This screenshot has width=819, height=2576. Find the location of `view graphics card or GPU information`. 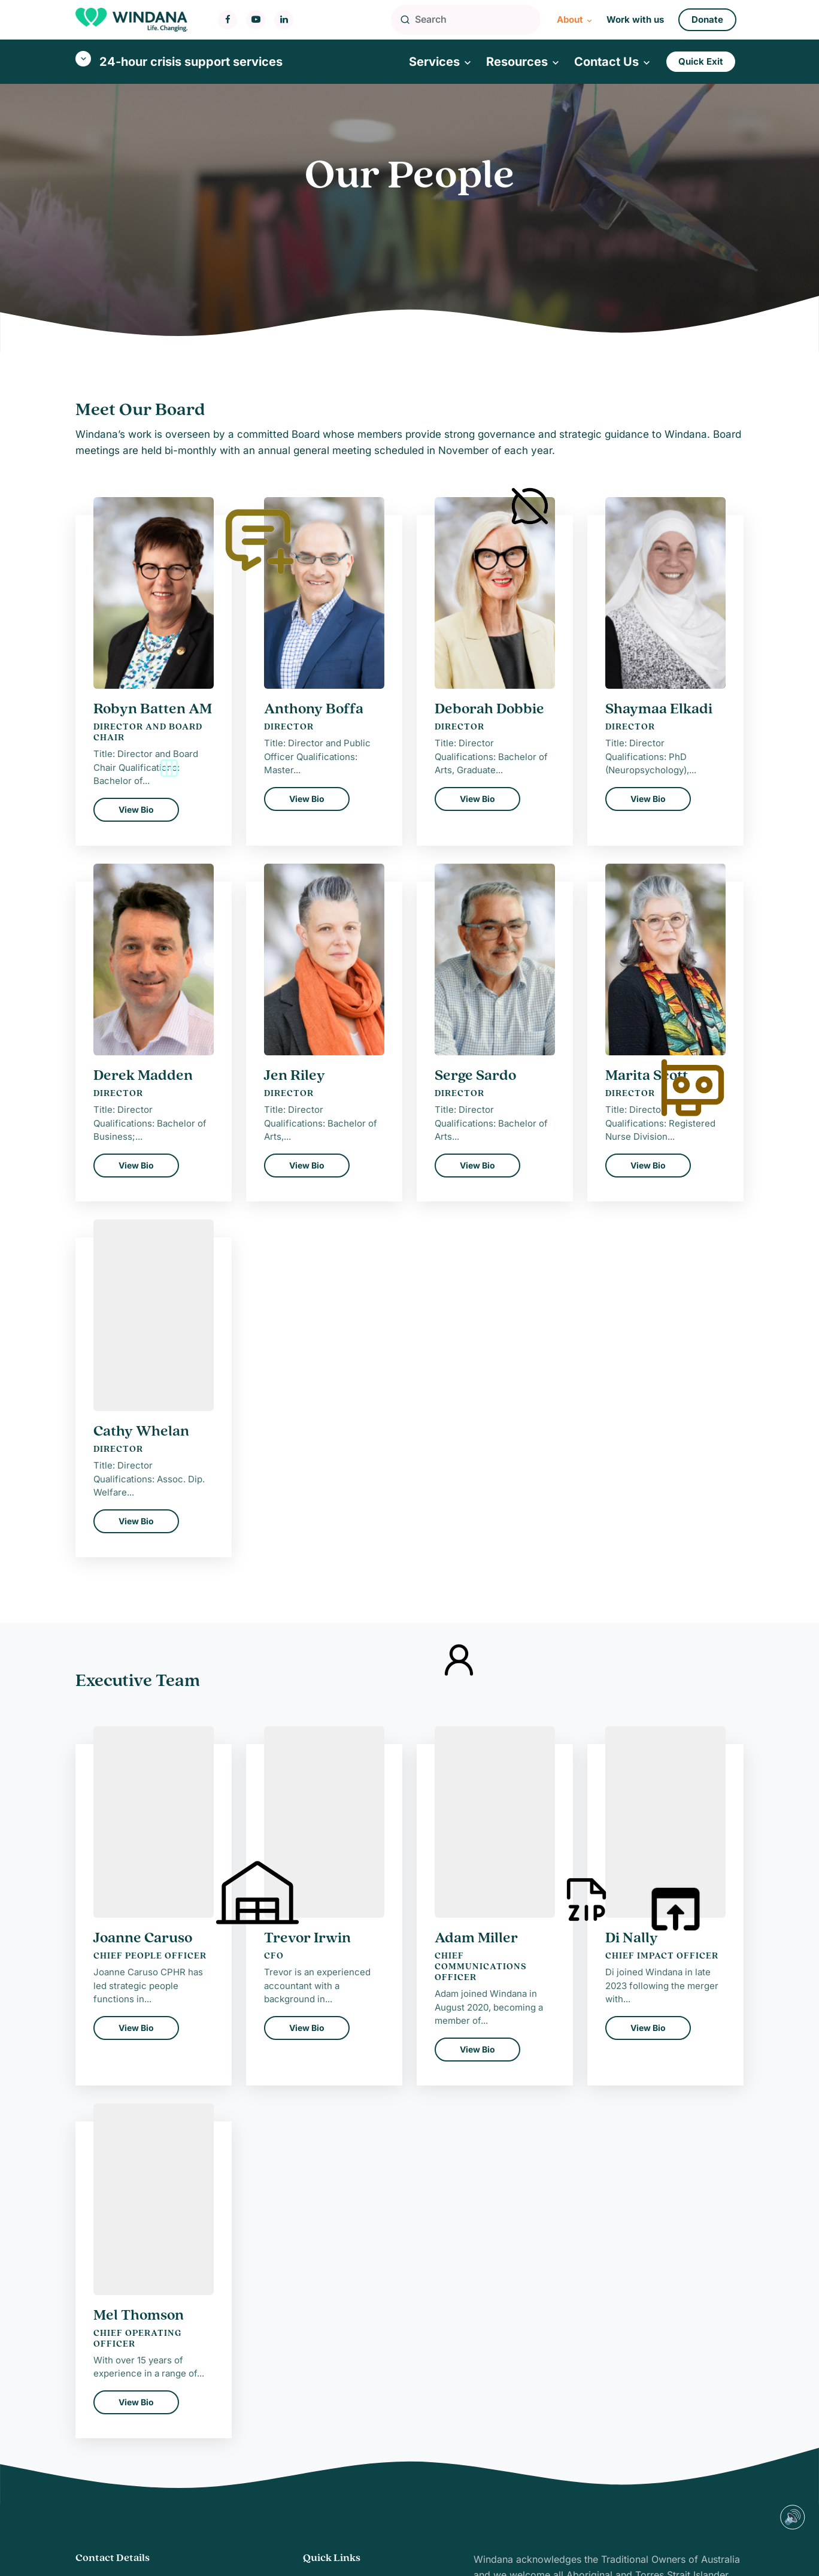

view graphics card or GPU information is located at coordinates (693, 1088).